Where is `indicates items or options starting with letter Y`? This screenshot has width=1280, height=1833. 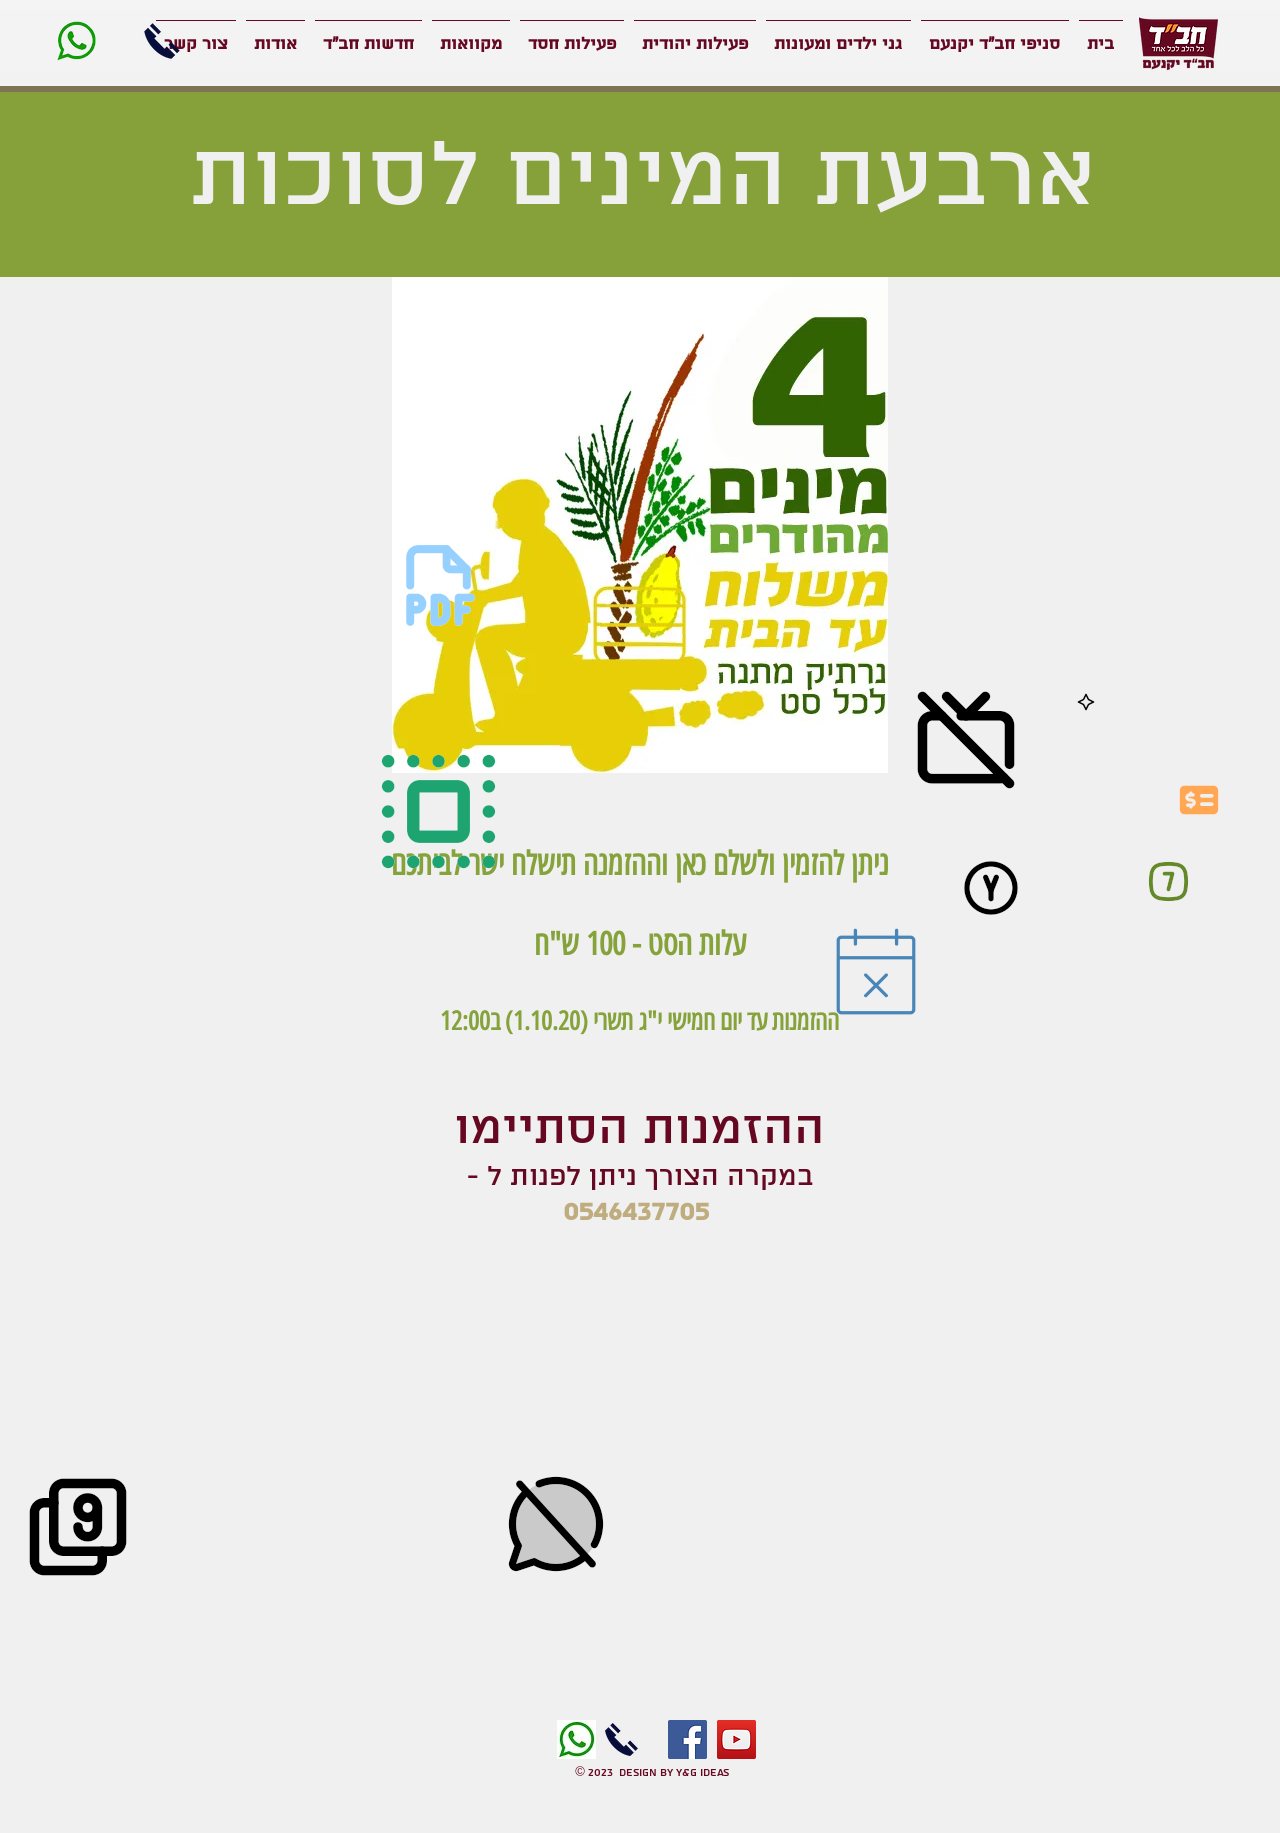 indicates items or options starting with letter Y is located at coordinates (991, 888).